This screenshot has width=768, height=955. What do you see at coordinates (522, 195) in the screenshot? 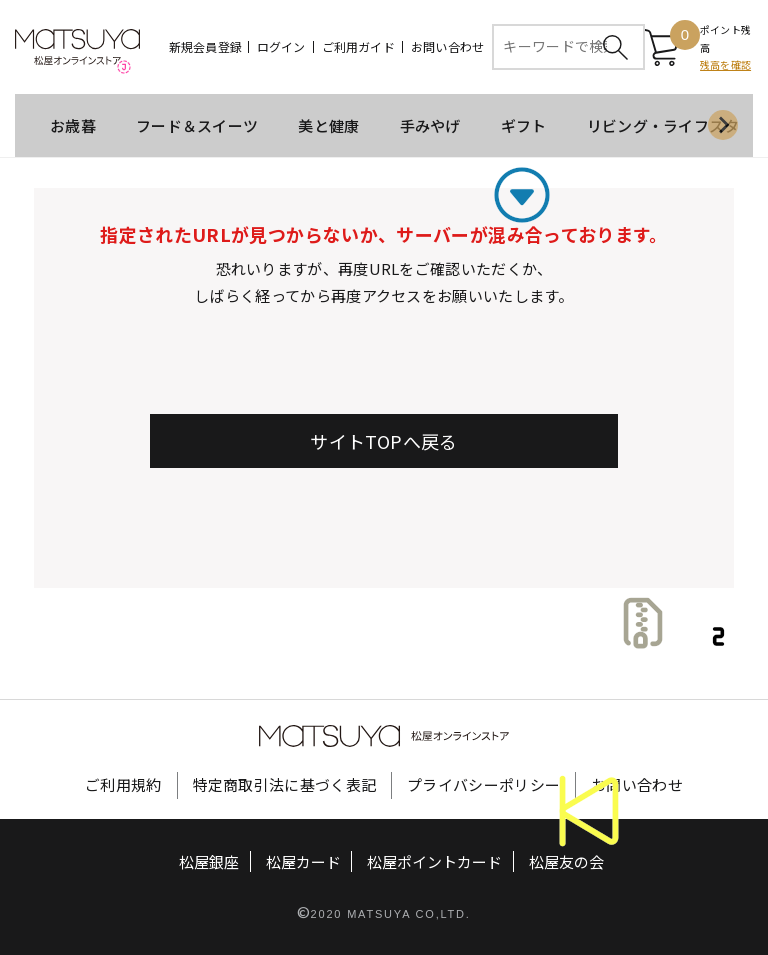
I see `expand a dropdown menu or section` at bounding box center [522, 195].